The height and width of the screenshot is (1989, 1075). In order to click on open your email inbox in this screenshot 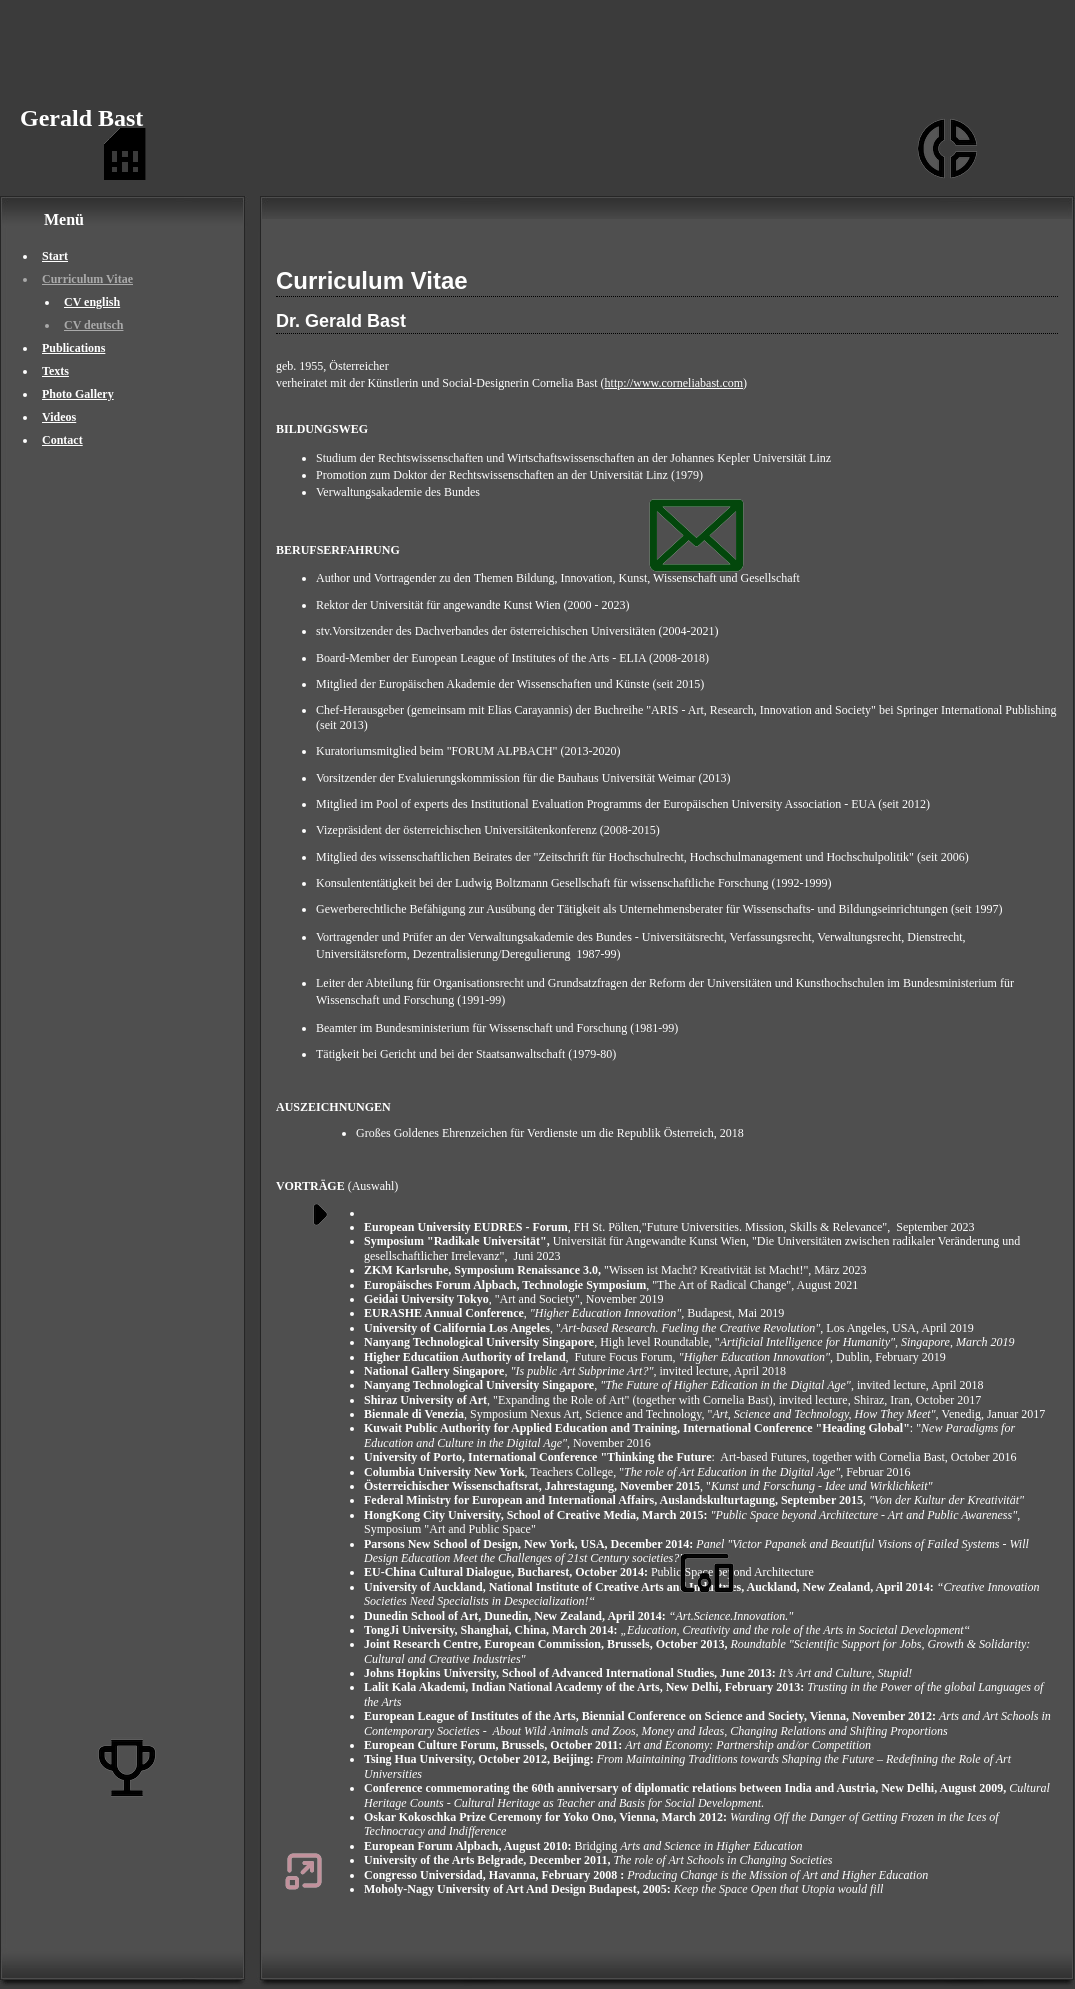, I will do `click(696, 535)`.